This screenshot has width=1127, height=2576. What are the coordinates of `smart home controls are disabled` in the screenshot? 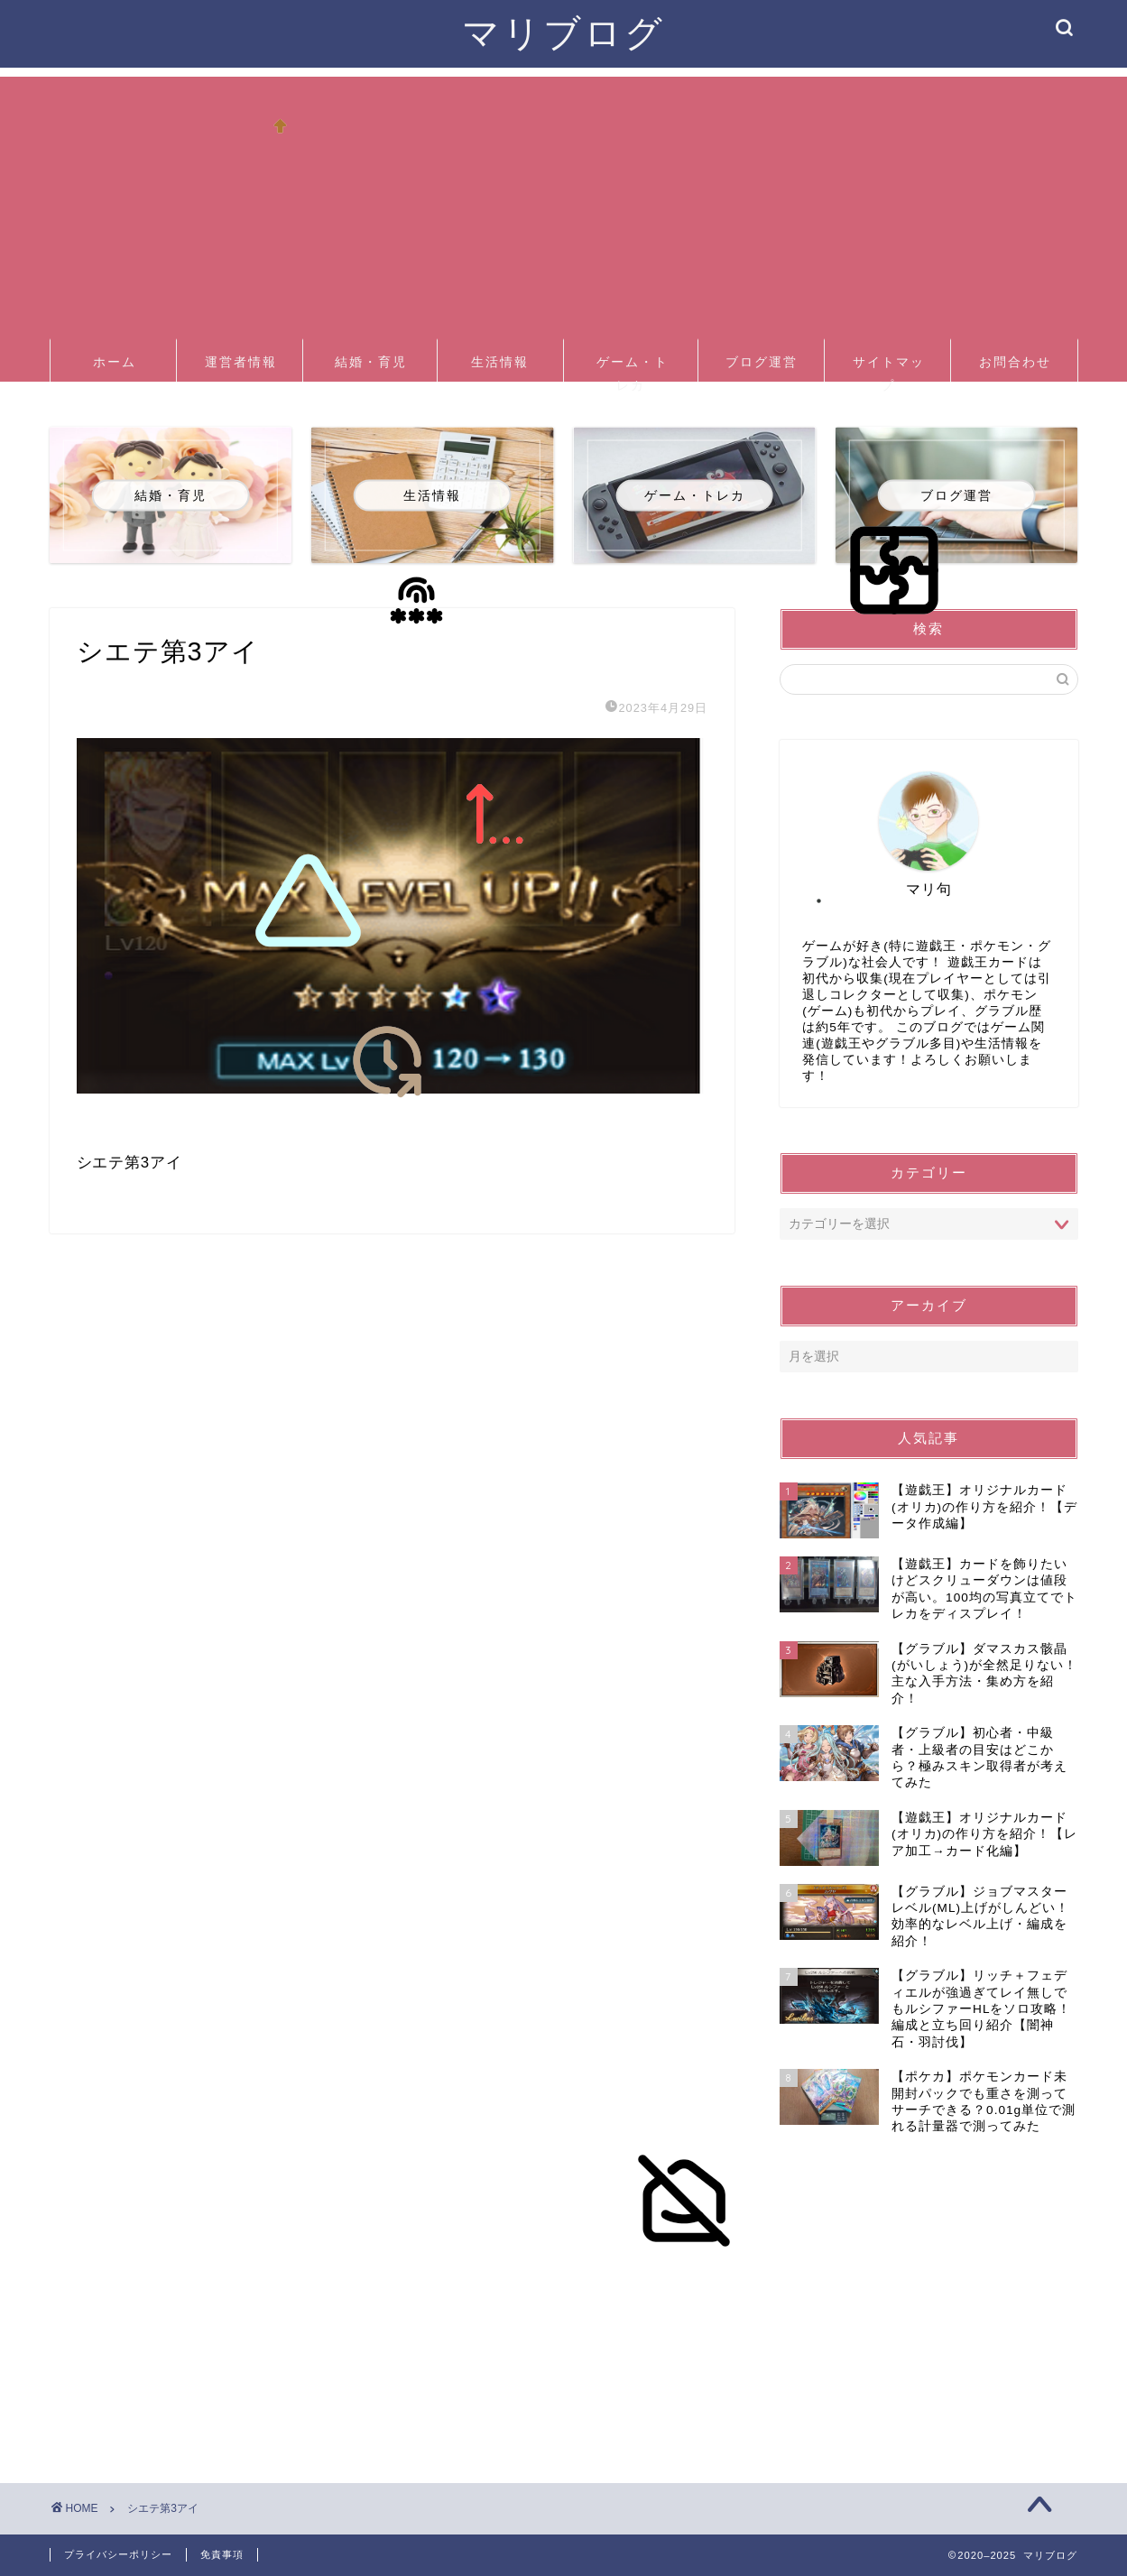 It's located at (684, 2201).